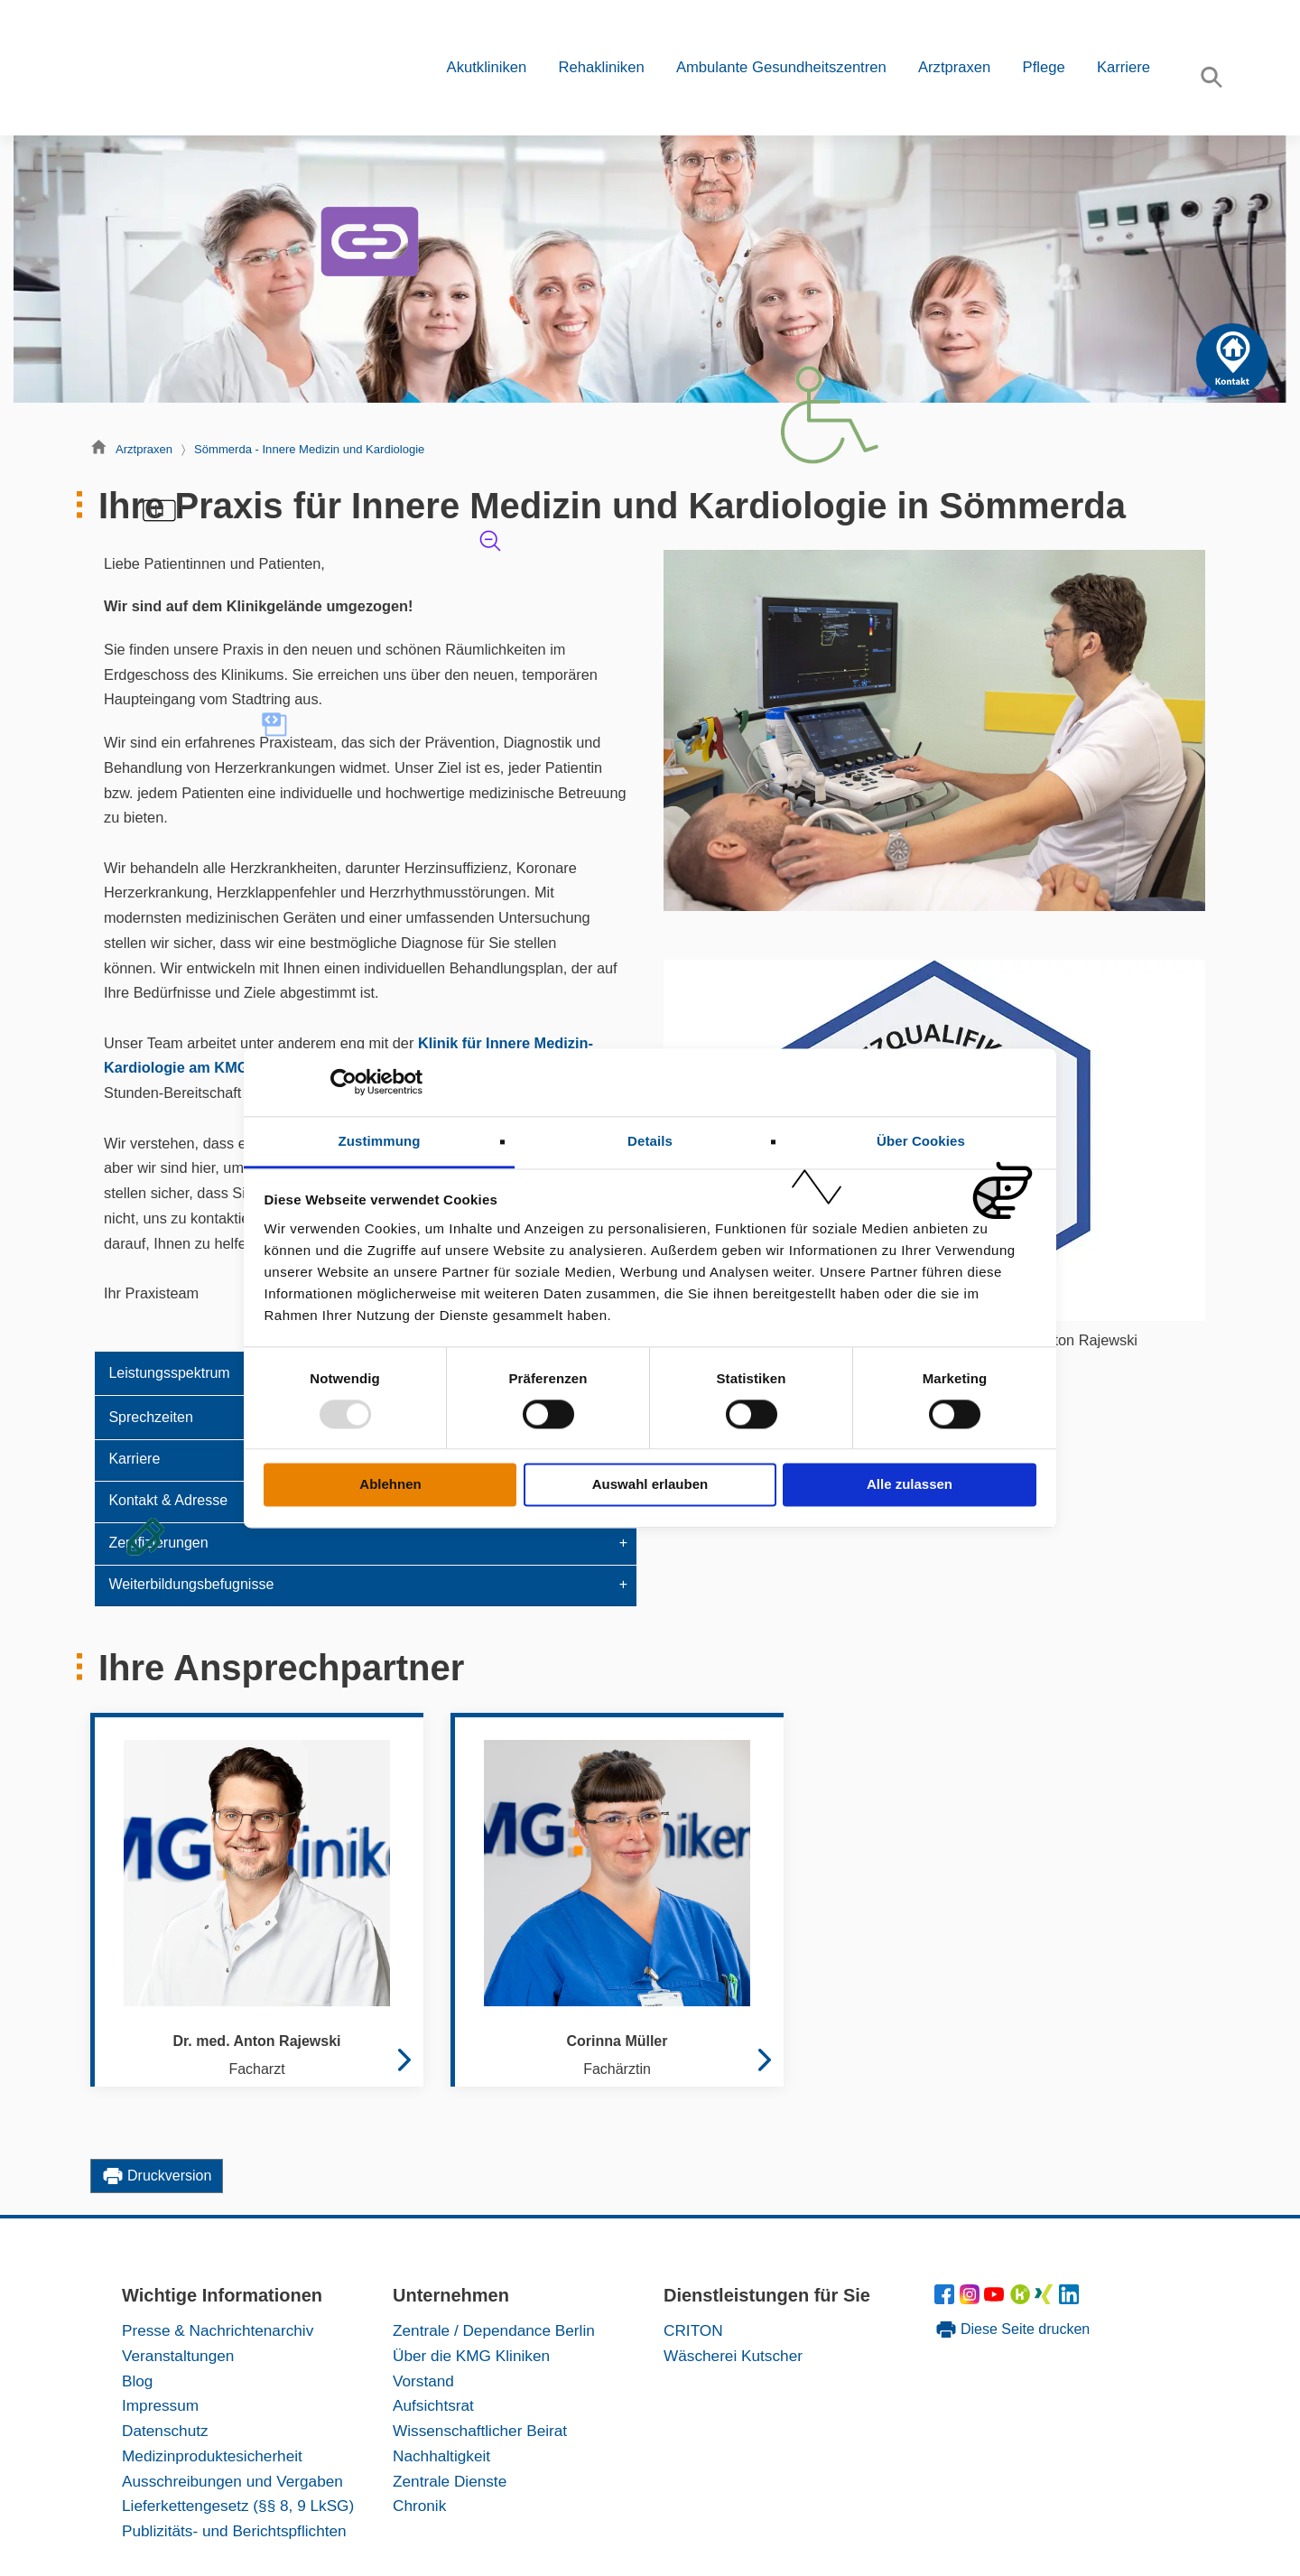  I want to click on indicates battery is well charged, so click(161, 510).